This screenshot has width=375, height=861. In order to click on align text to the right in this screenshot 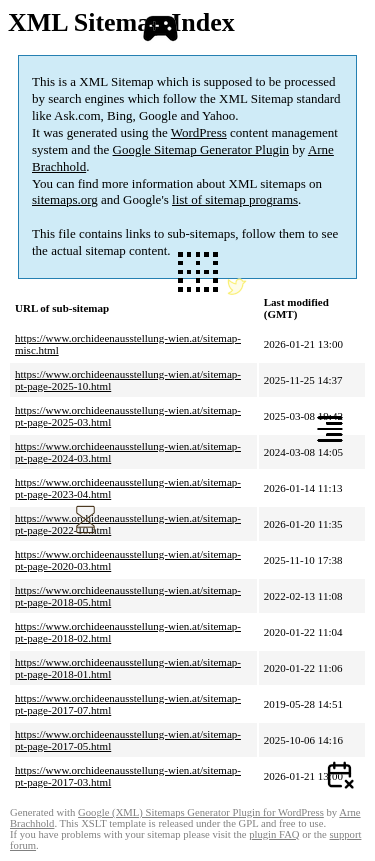, I will do `click(330, 429)`.